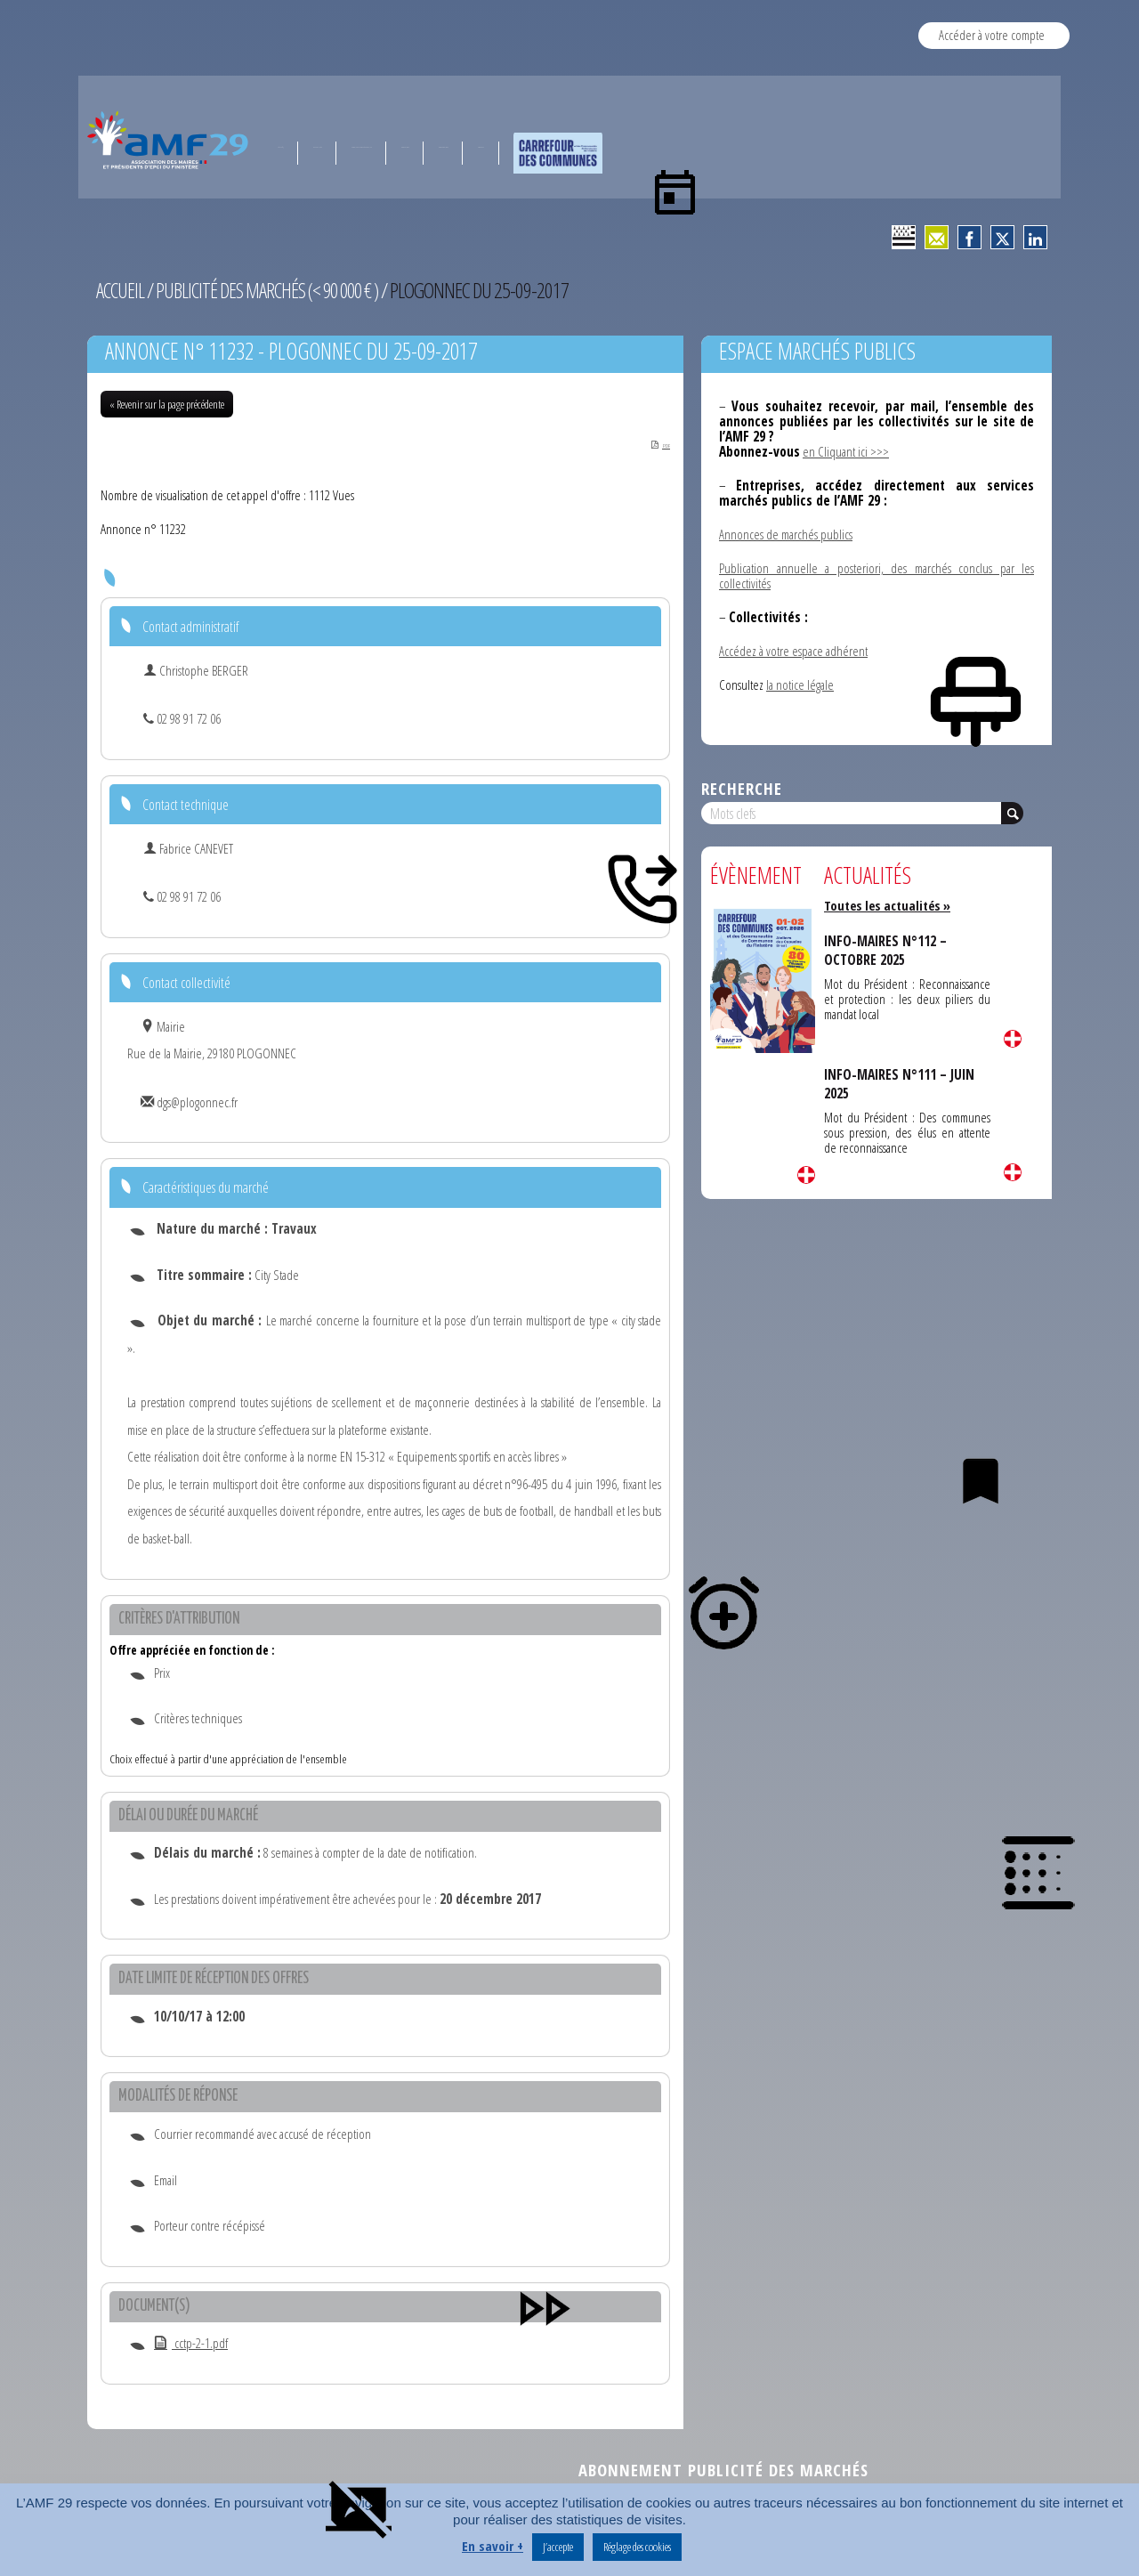  What do you see at coordinates (981, 1481) in the screenshot?
I see `save this item for later` at bounding box center [981, 1481].